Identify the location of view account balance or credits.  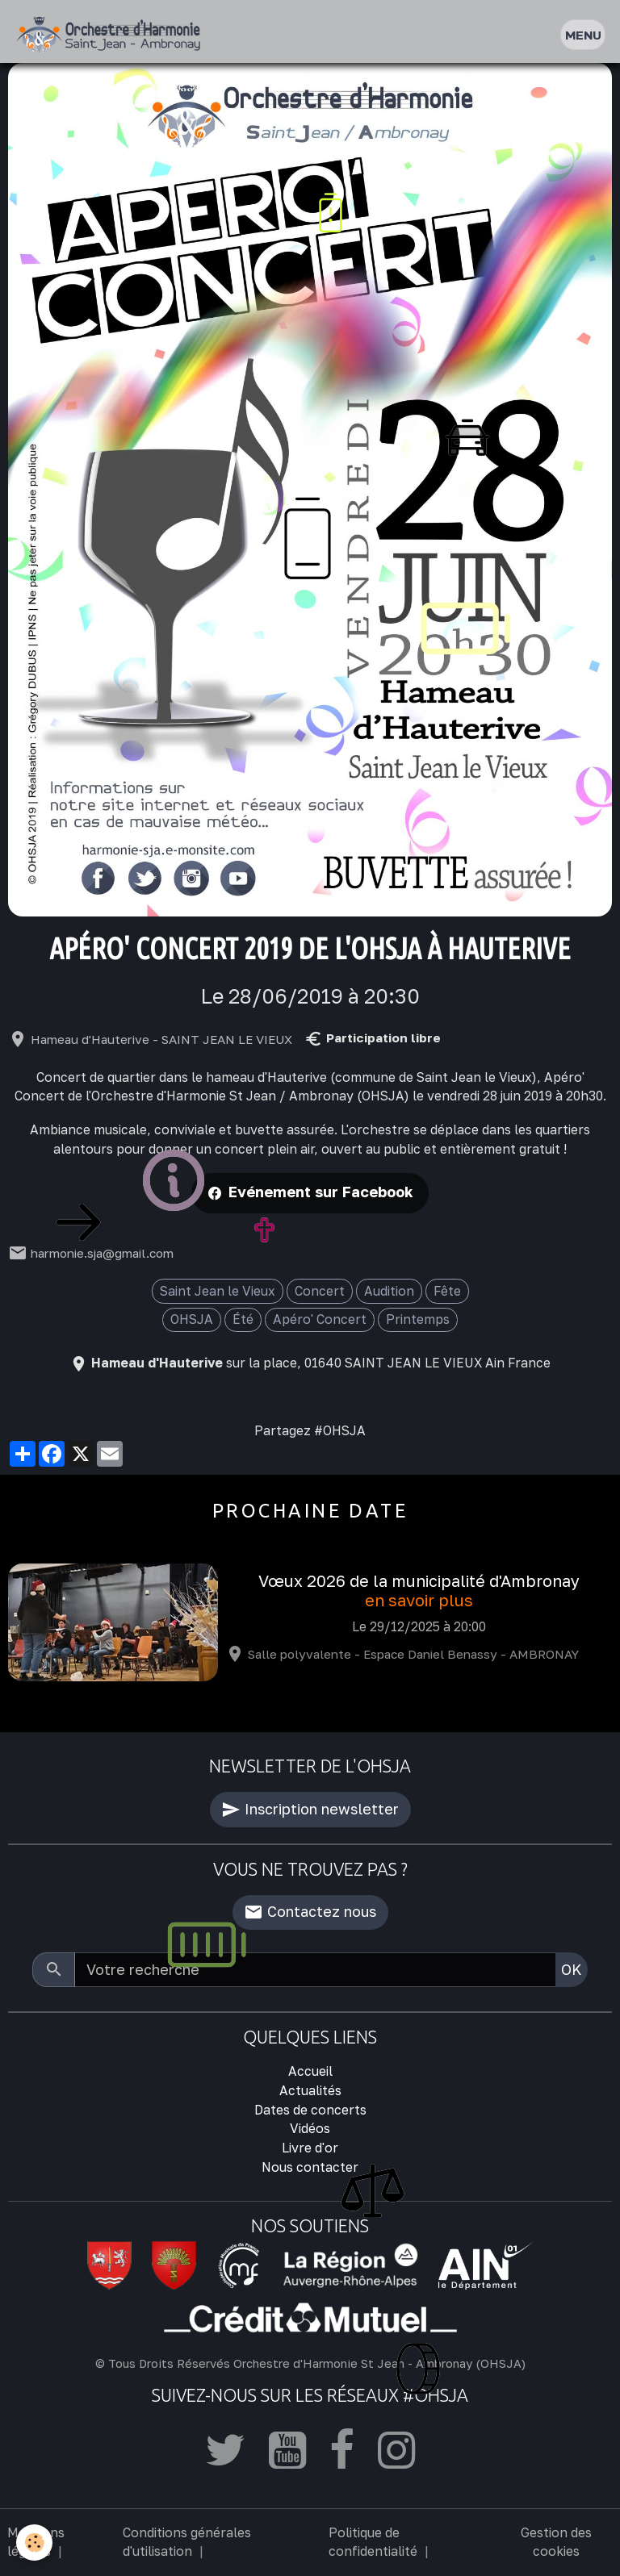
(418, 2369).